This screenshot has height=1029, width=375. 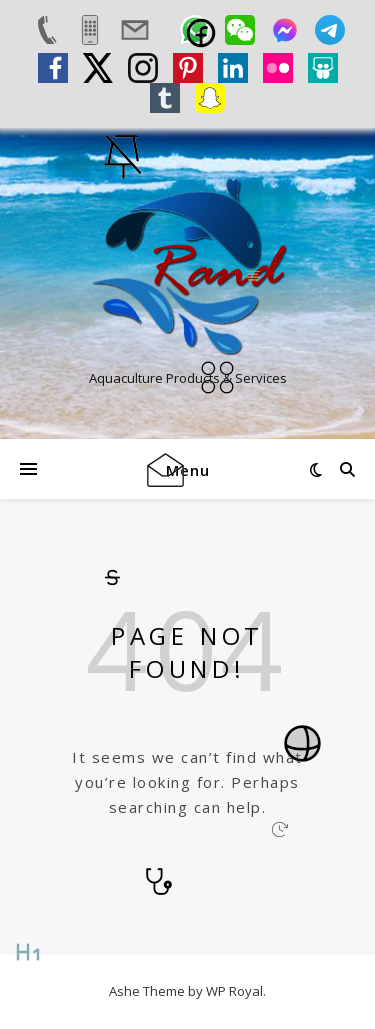 What do you see at coordinates (157, 880) in the screenshot?
I see `access health or medical features` at bounding box center [157, 880].